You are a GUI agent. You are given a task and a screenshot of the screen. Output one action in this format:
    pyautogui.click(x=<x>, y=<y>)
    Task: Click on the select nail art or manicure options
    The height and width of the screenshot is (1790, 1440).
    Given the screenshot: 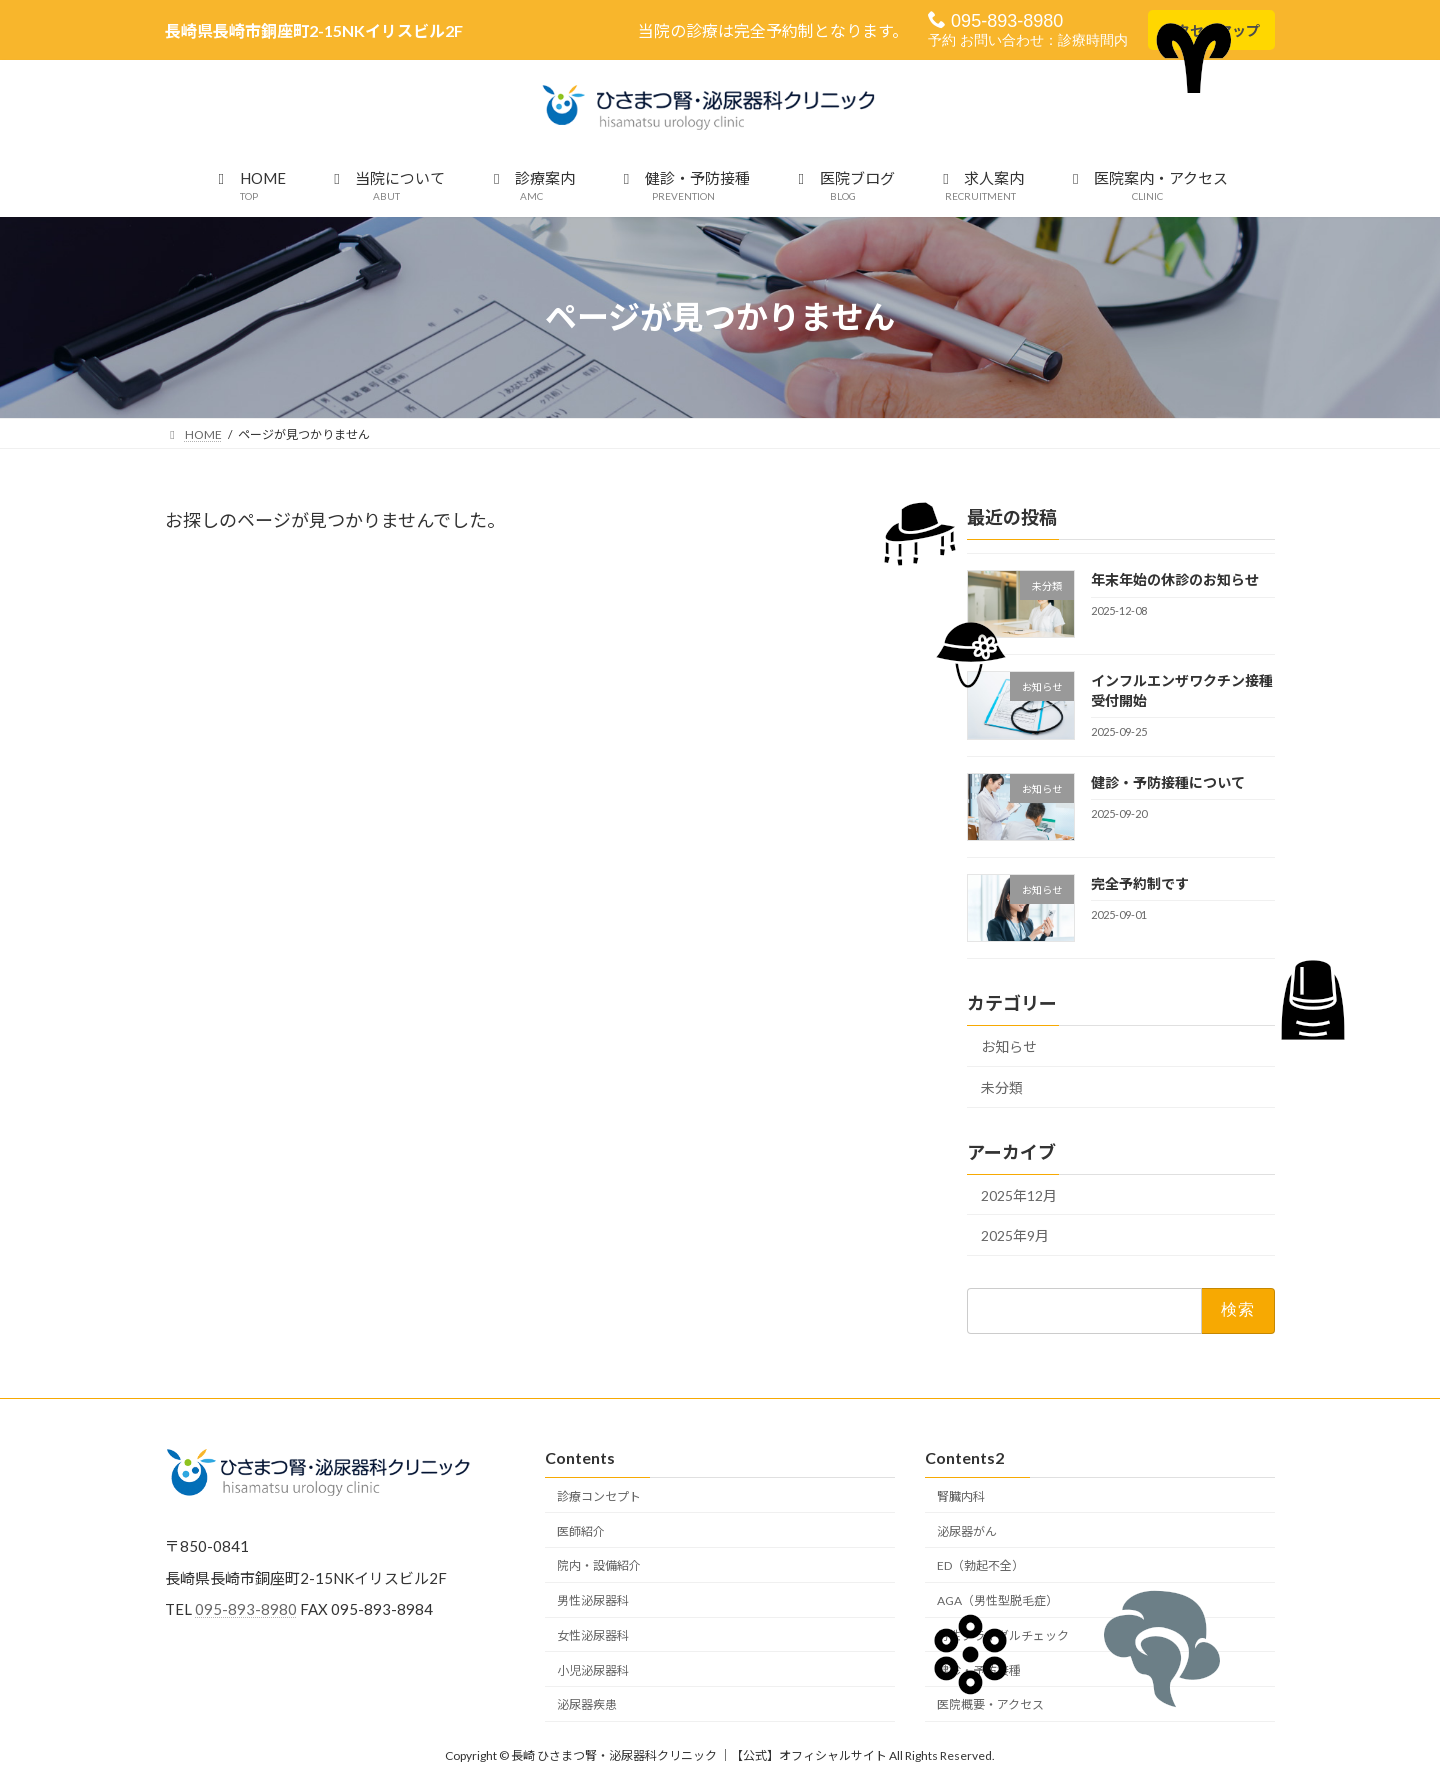 What is the action you would take?
    pyautogui.click(x=1313, y=1000)
    